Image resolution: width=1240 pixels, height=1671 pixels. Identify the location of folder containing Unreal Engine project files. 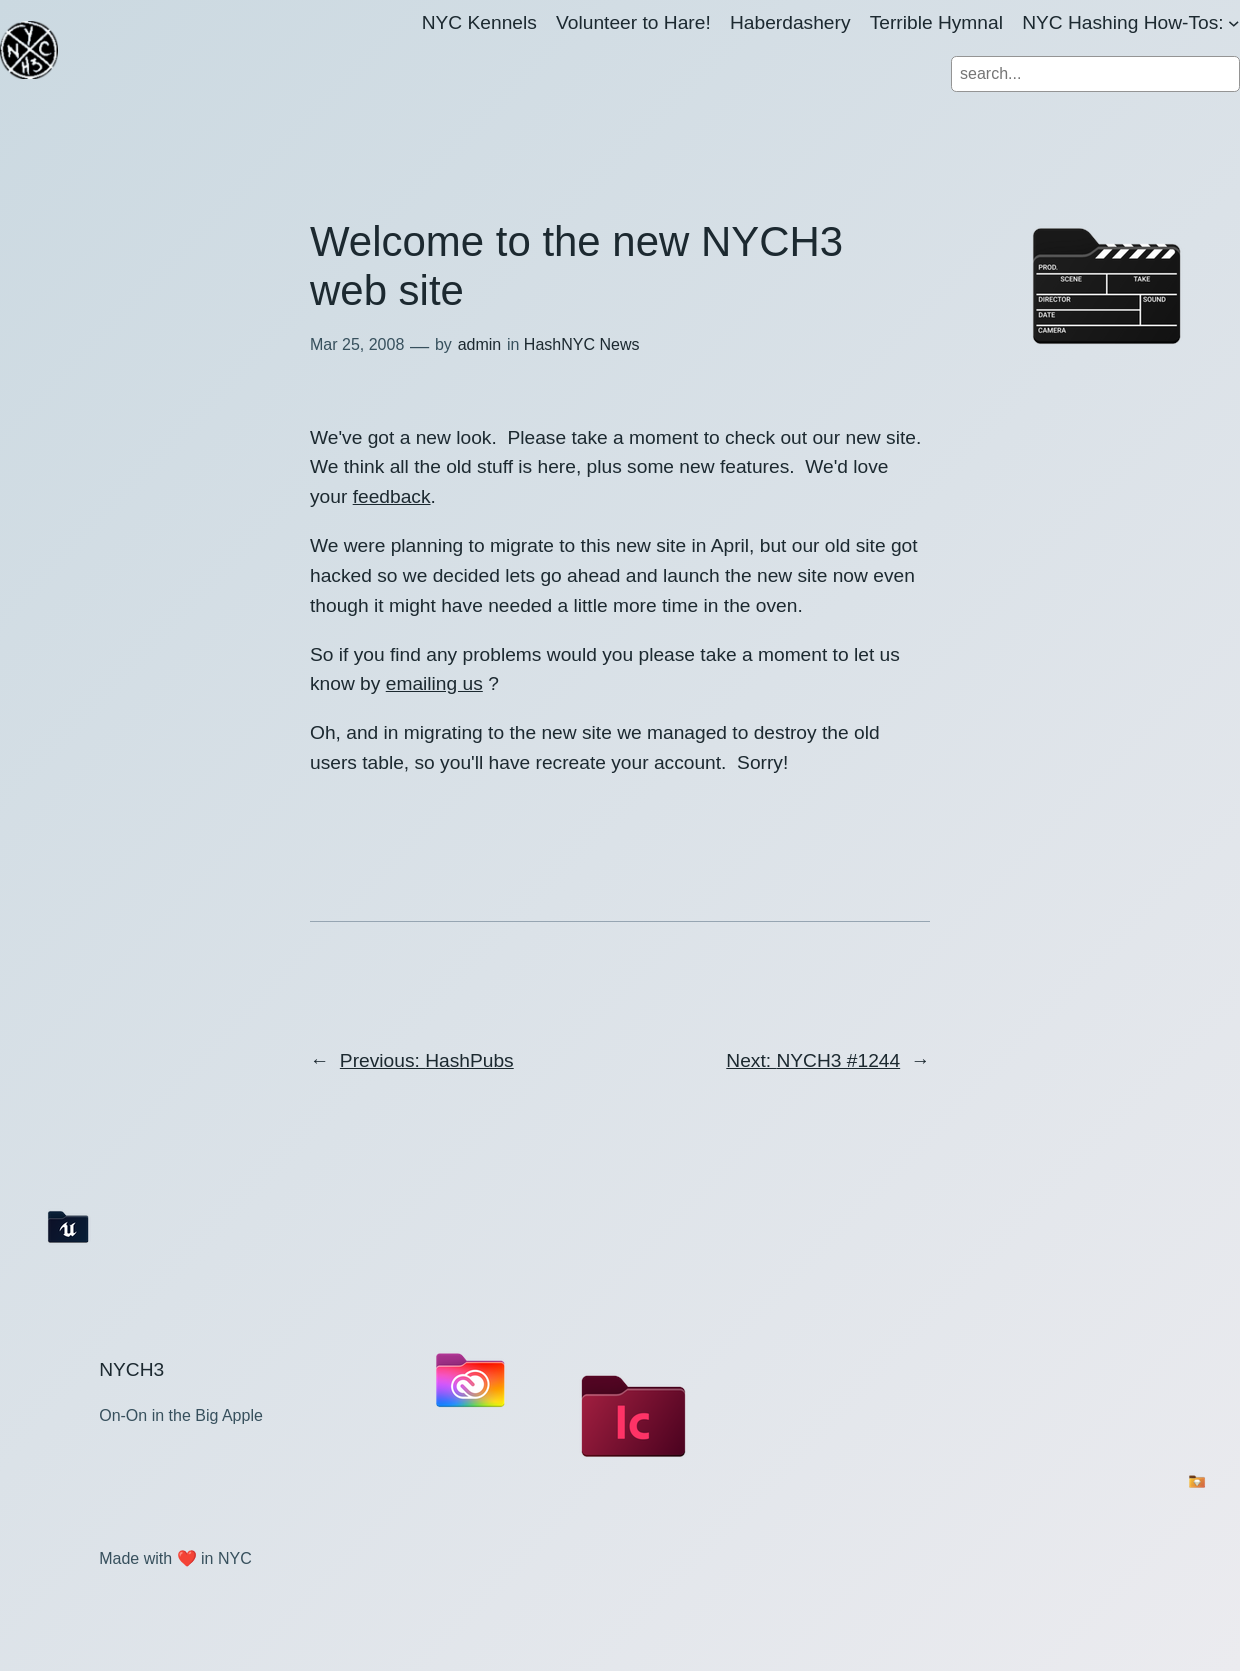
(68, 1228).